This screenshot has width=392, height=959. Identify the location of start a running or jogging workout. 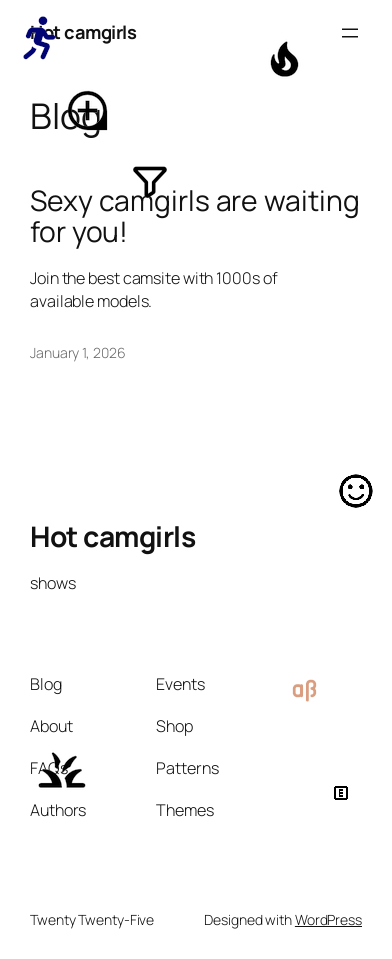
(40, 38).